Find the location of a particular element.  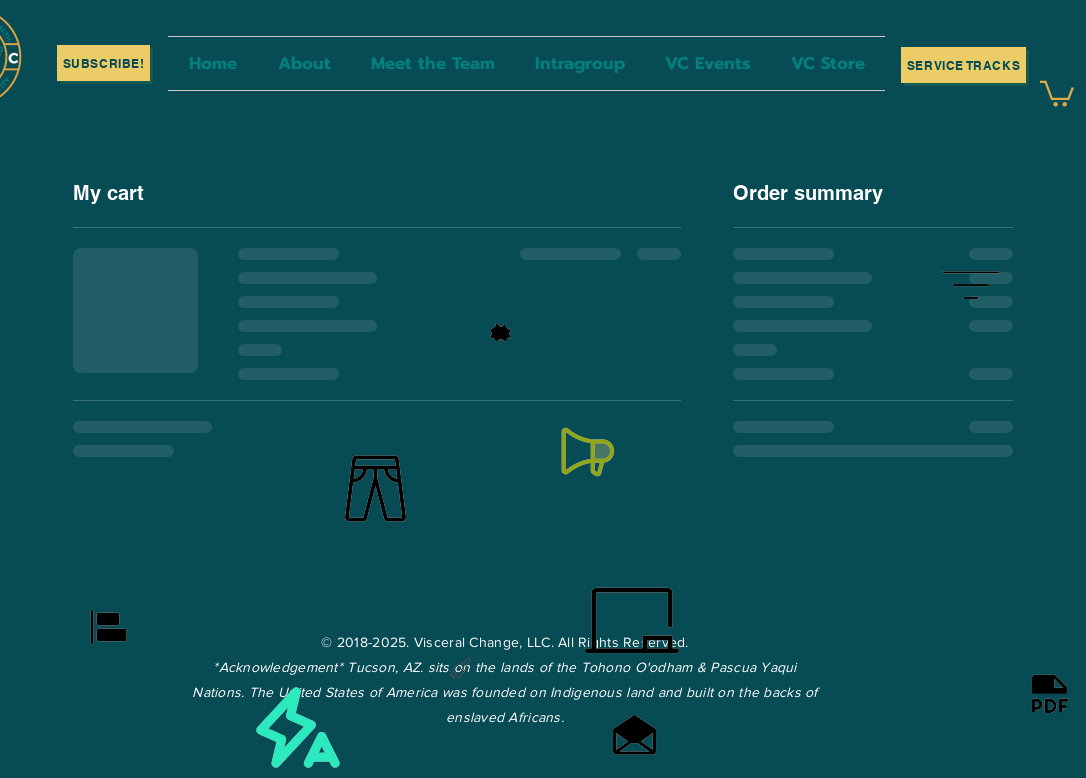

filter or sort content is located at coordinates (971, 283).